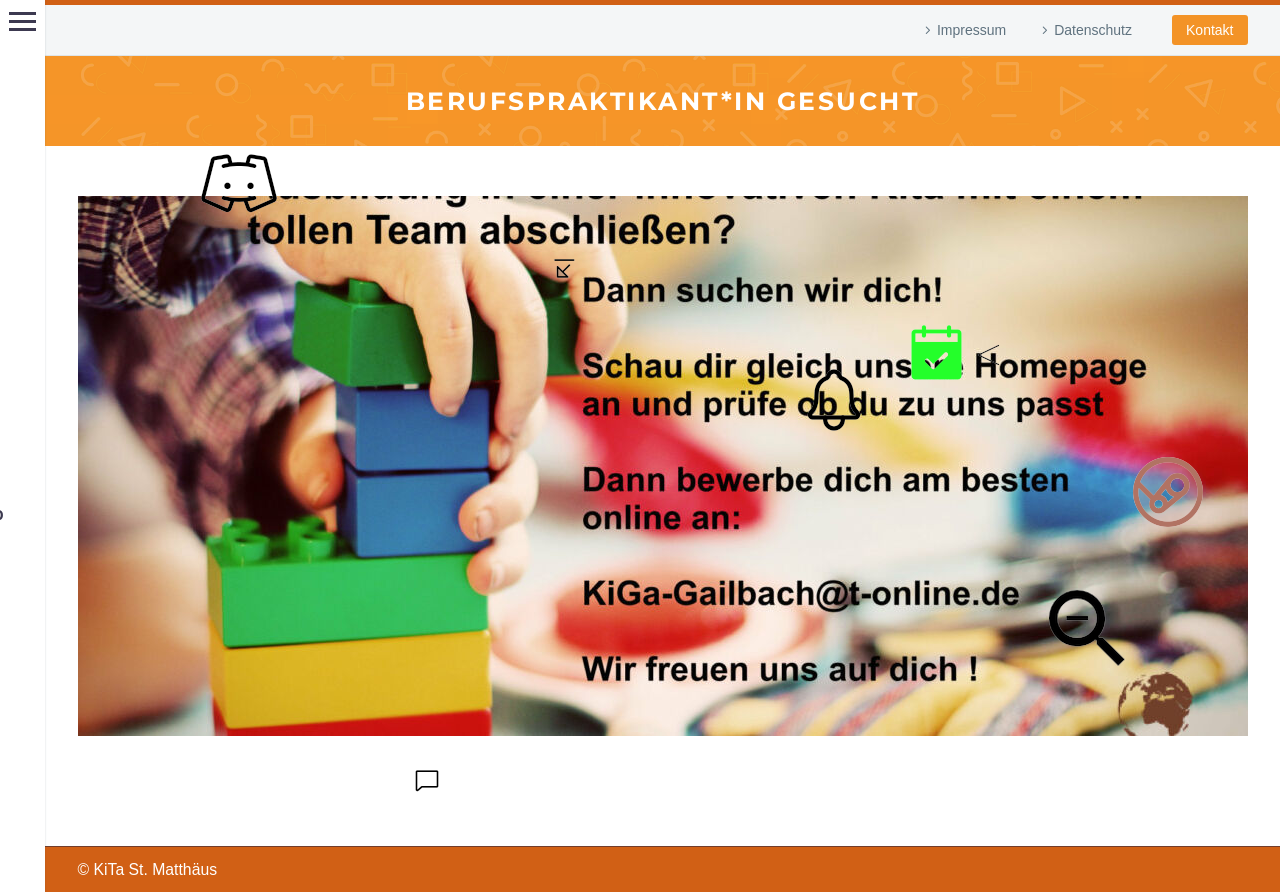 Image resolution: width=1280 pixels, height=892 pixels. What do you see at coordinates (936, 354) in the screenshot?
I see `confirm or schedule an event` at bounding box center [936, 354].